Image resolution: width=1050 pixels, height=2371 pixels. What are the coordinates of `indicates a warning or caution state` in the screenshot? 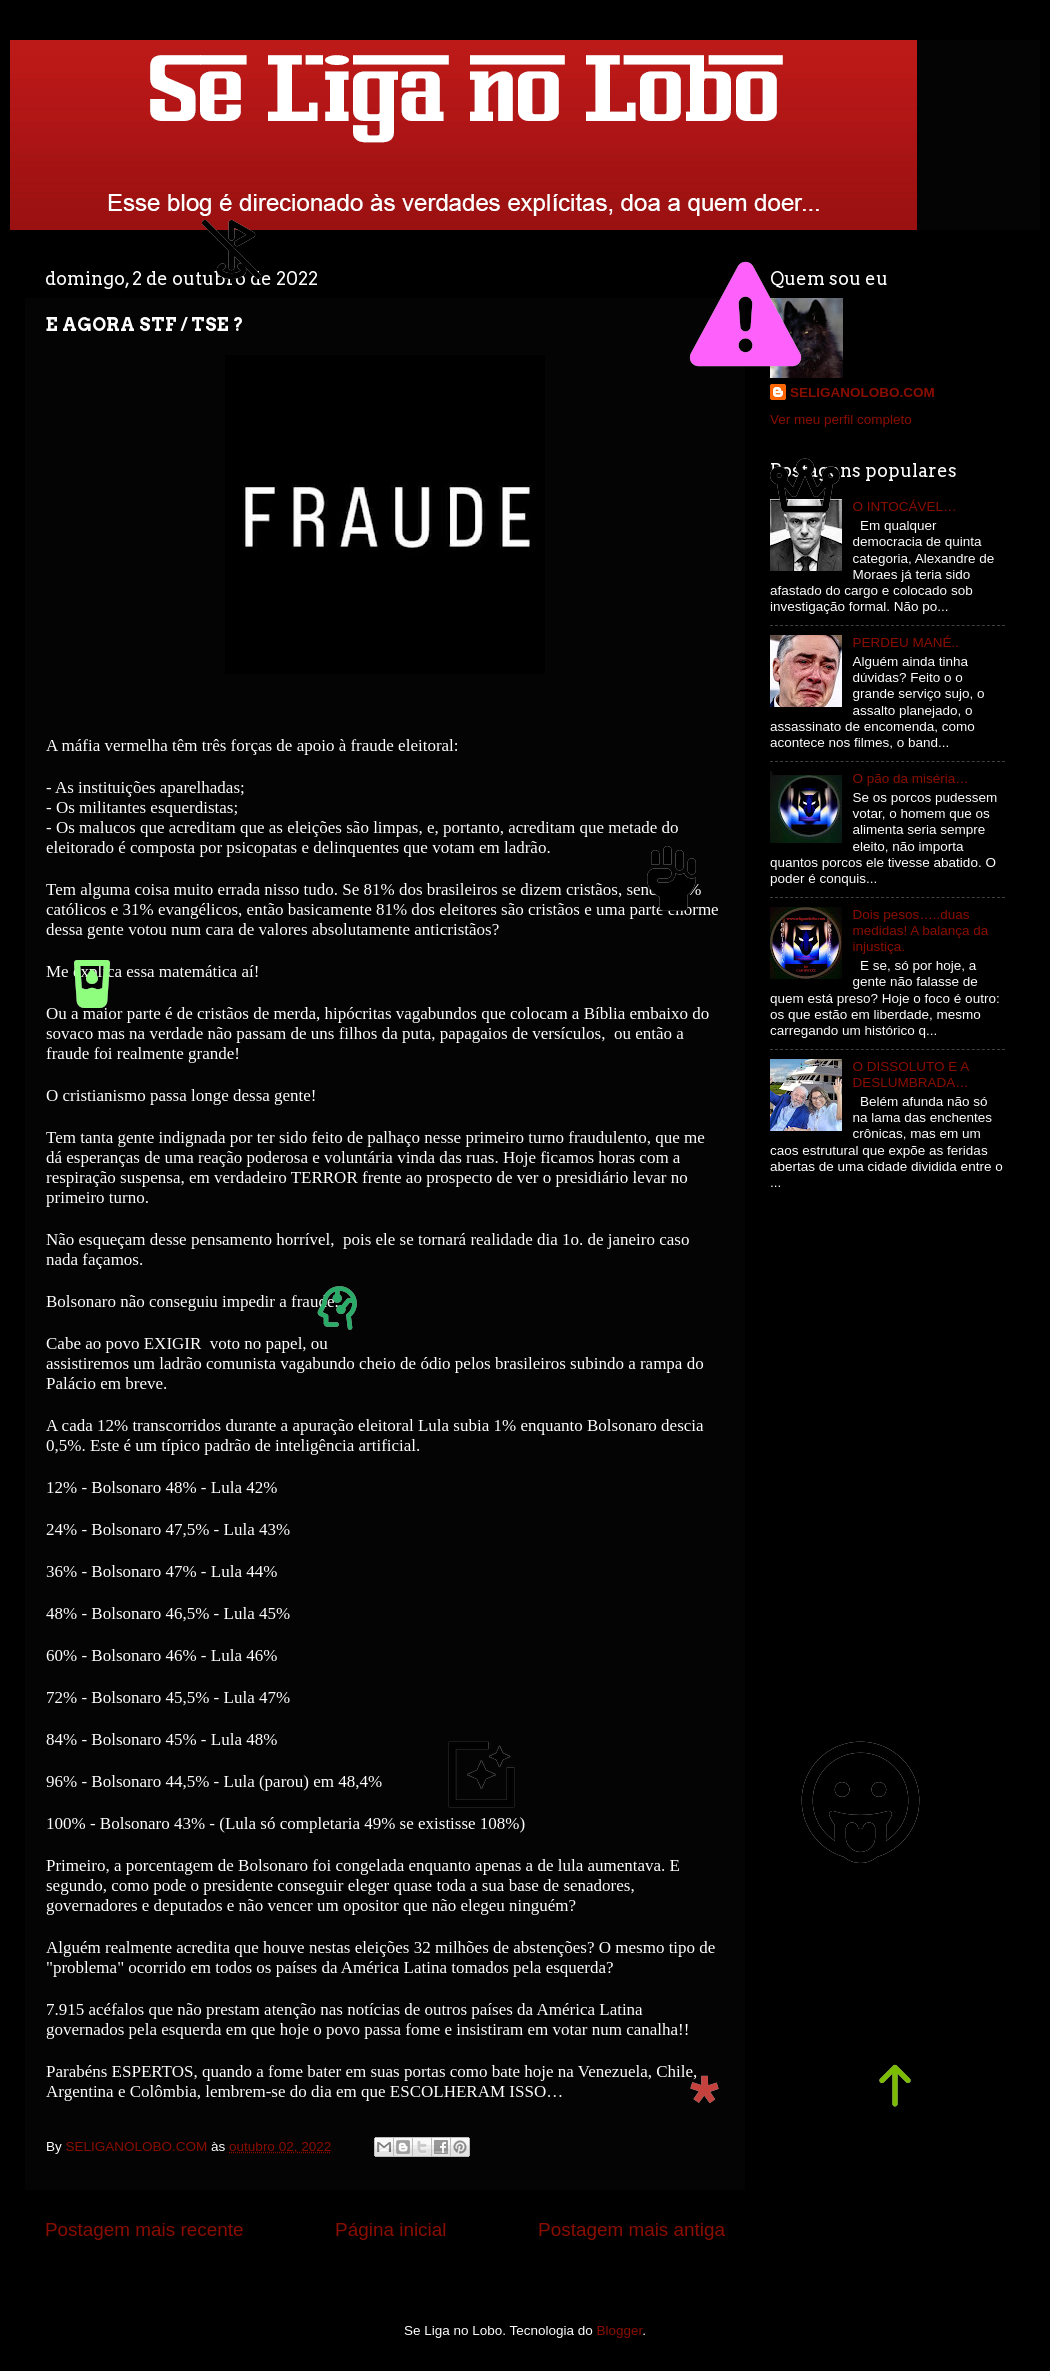 It's located at (745, 317).